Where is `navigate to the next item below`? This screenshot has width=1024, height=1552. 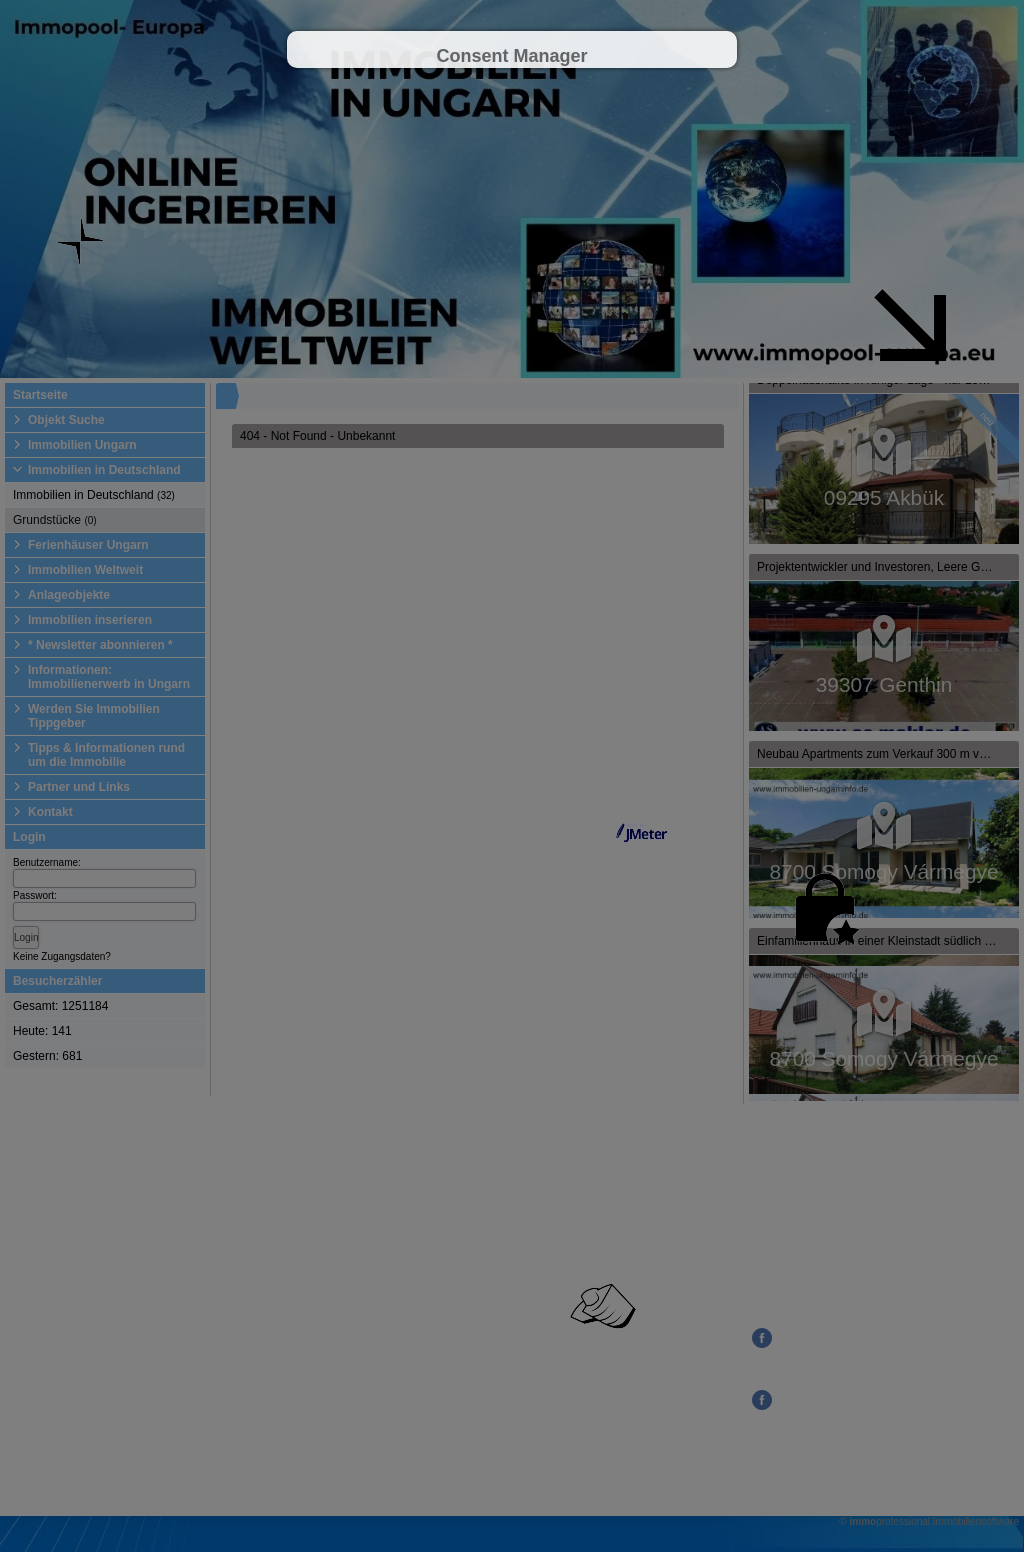 navigate to the next item below is located at coordinates (910, 325).